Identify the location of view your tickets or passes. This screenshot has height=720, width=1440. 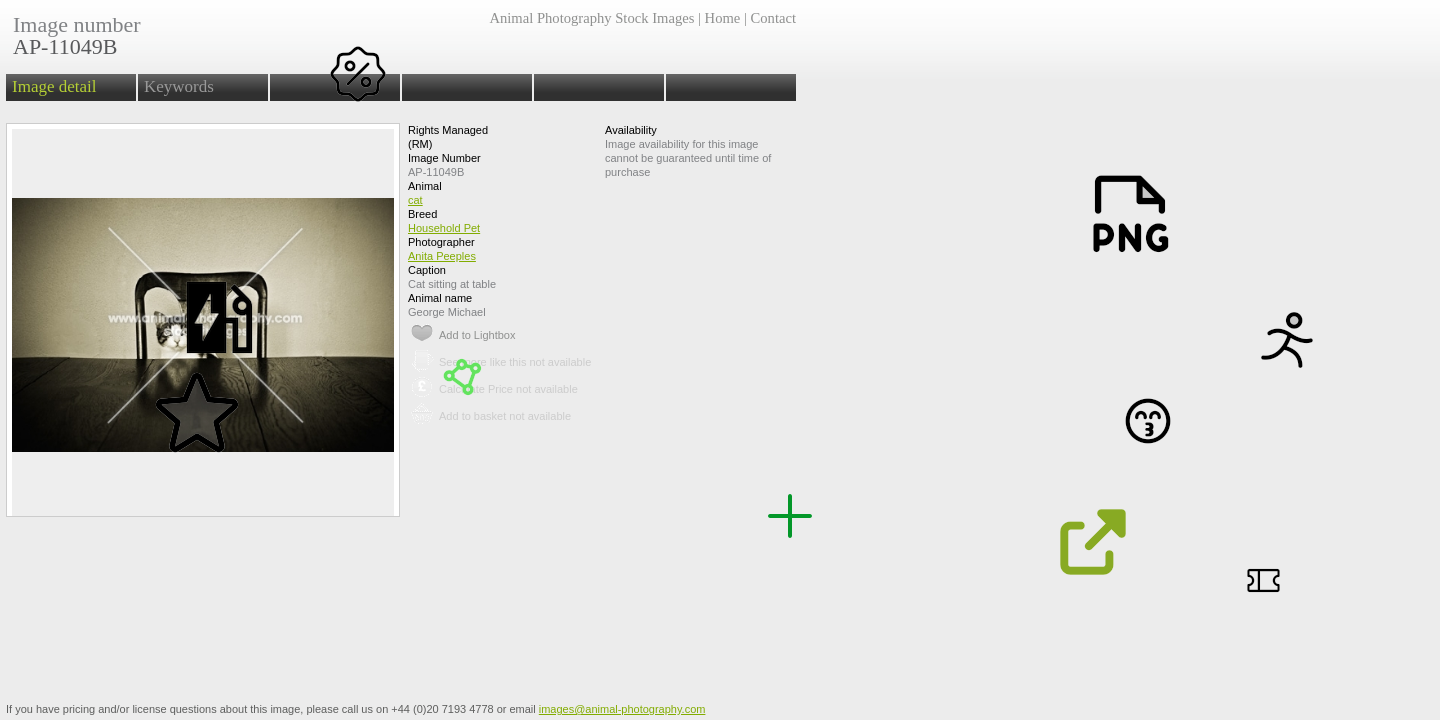
(1263, 580).